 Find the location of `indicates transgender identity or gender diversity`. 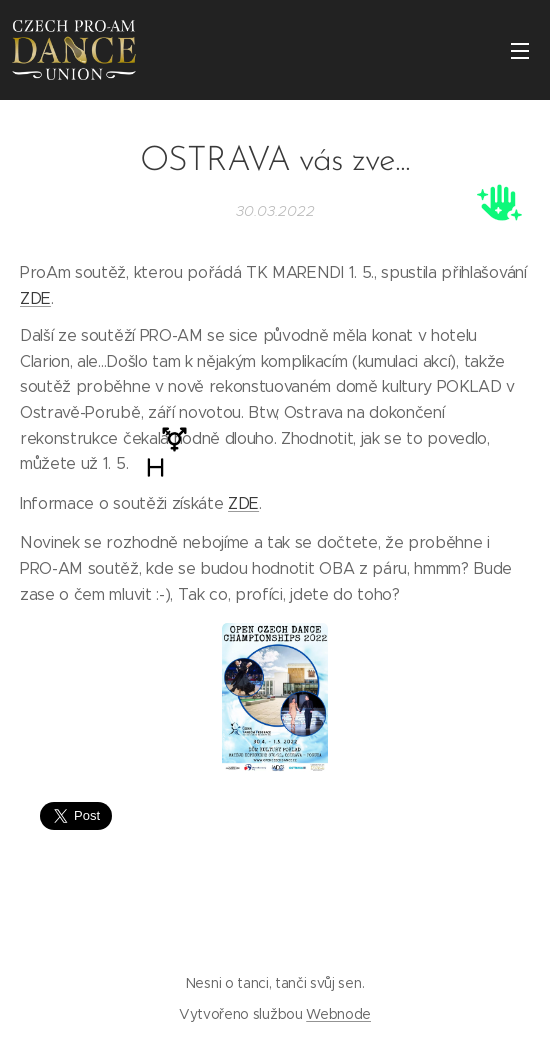

indicates transgender identity or gender diversity is located at coordinates (174, 439).